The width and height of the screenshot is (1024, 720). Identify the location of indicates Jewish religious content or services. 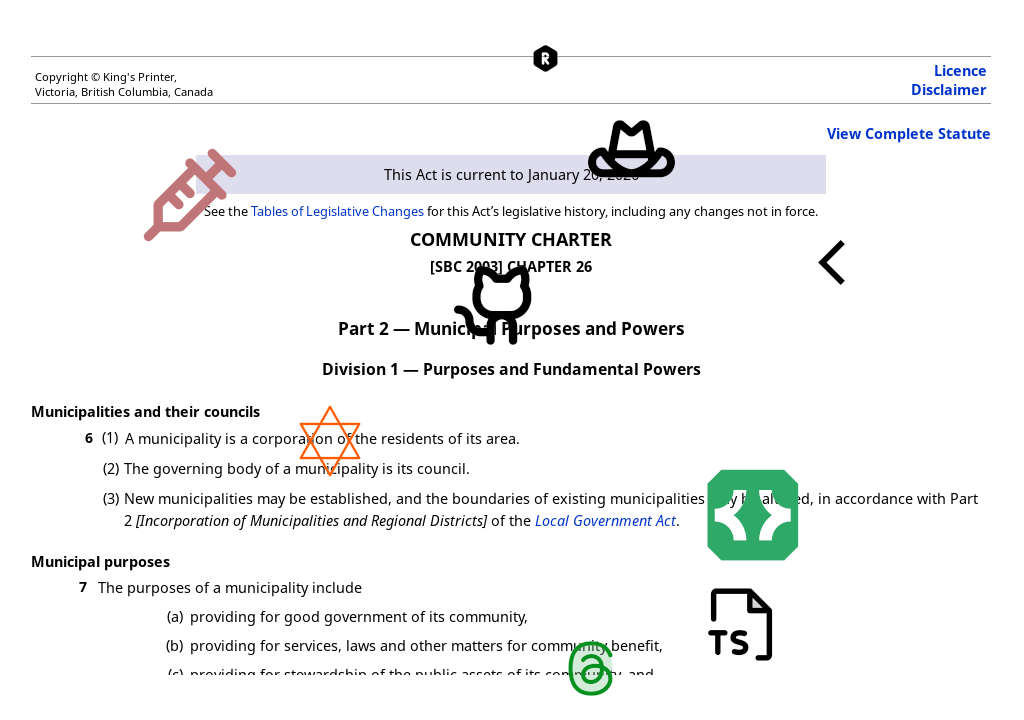
(330, 441).